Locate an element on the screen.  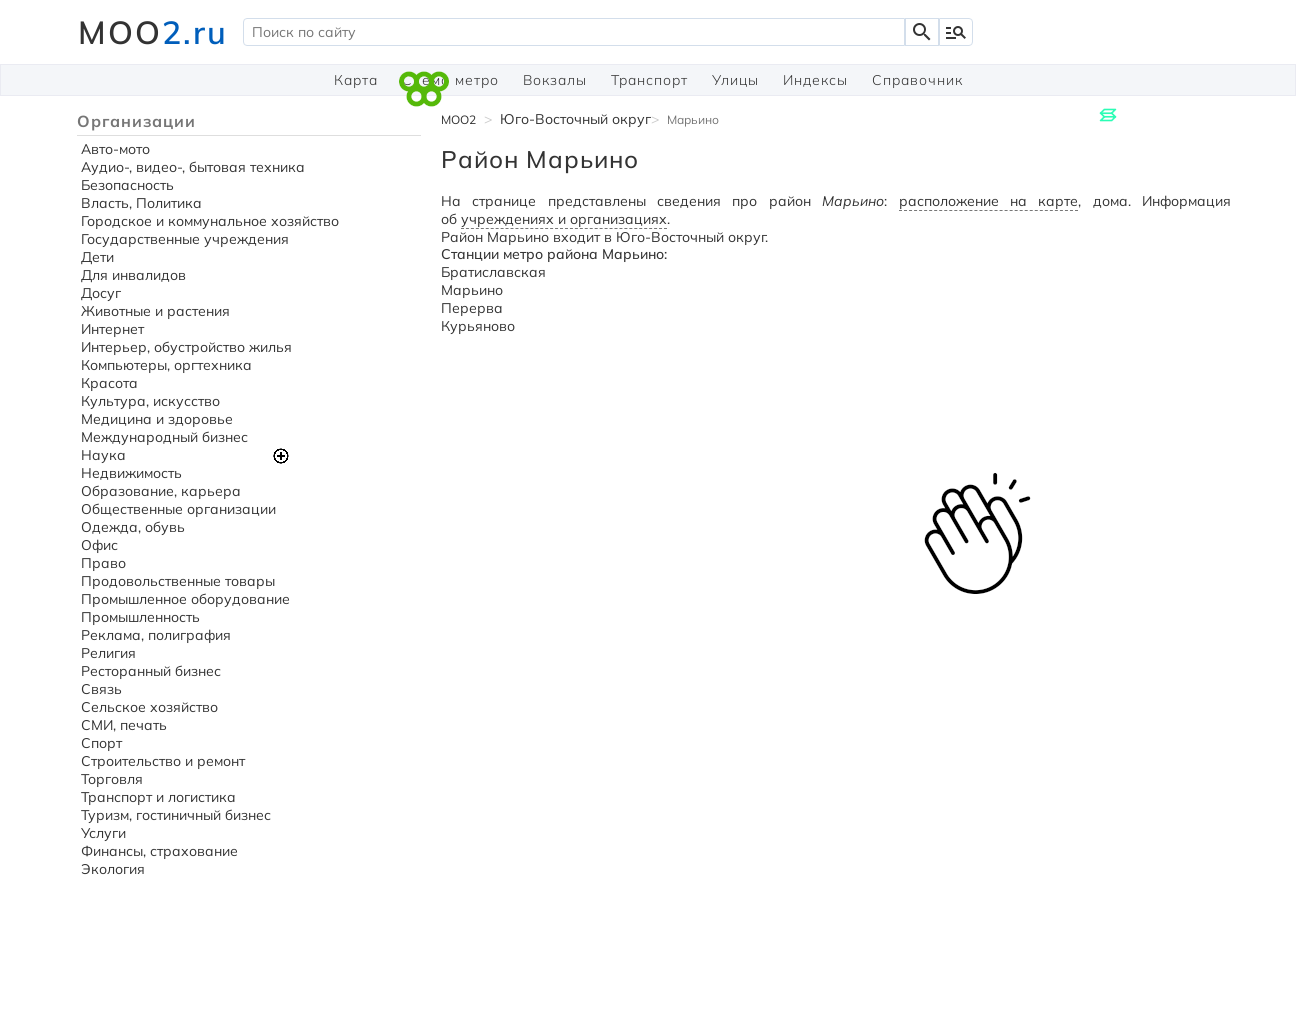
view olympics-related content or events is located at coordinates (424, 89).